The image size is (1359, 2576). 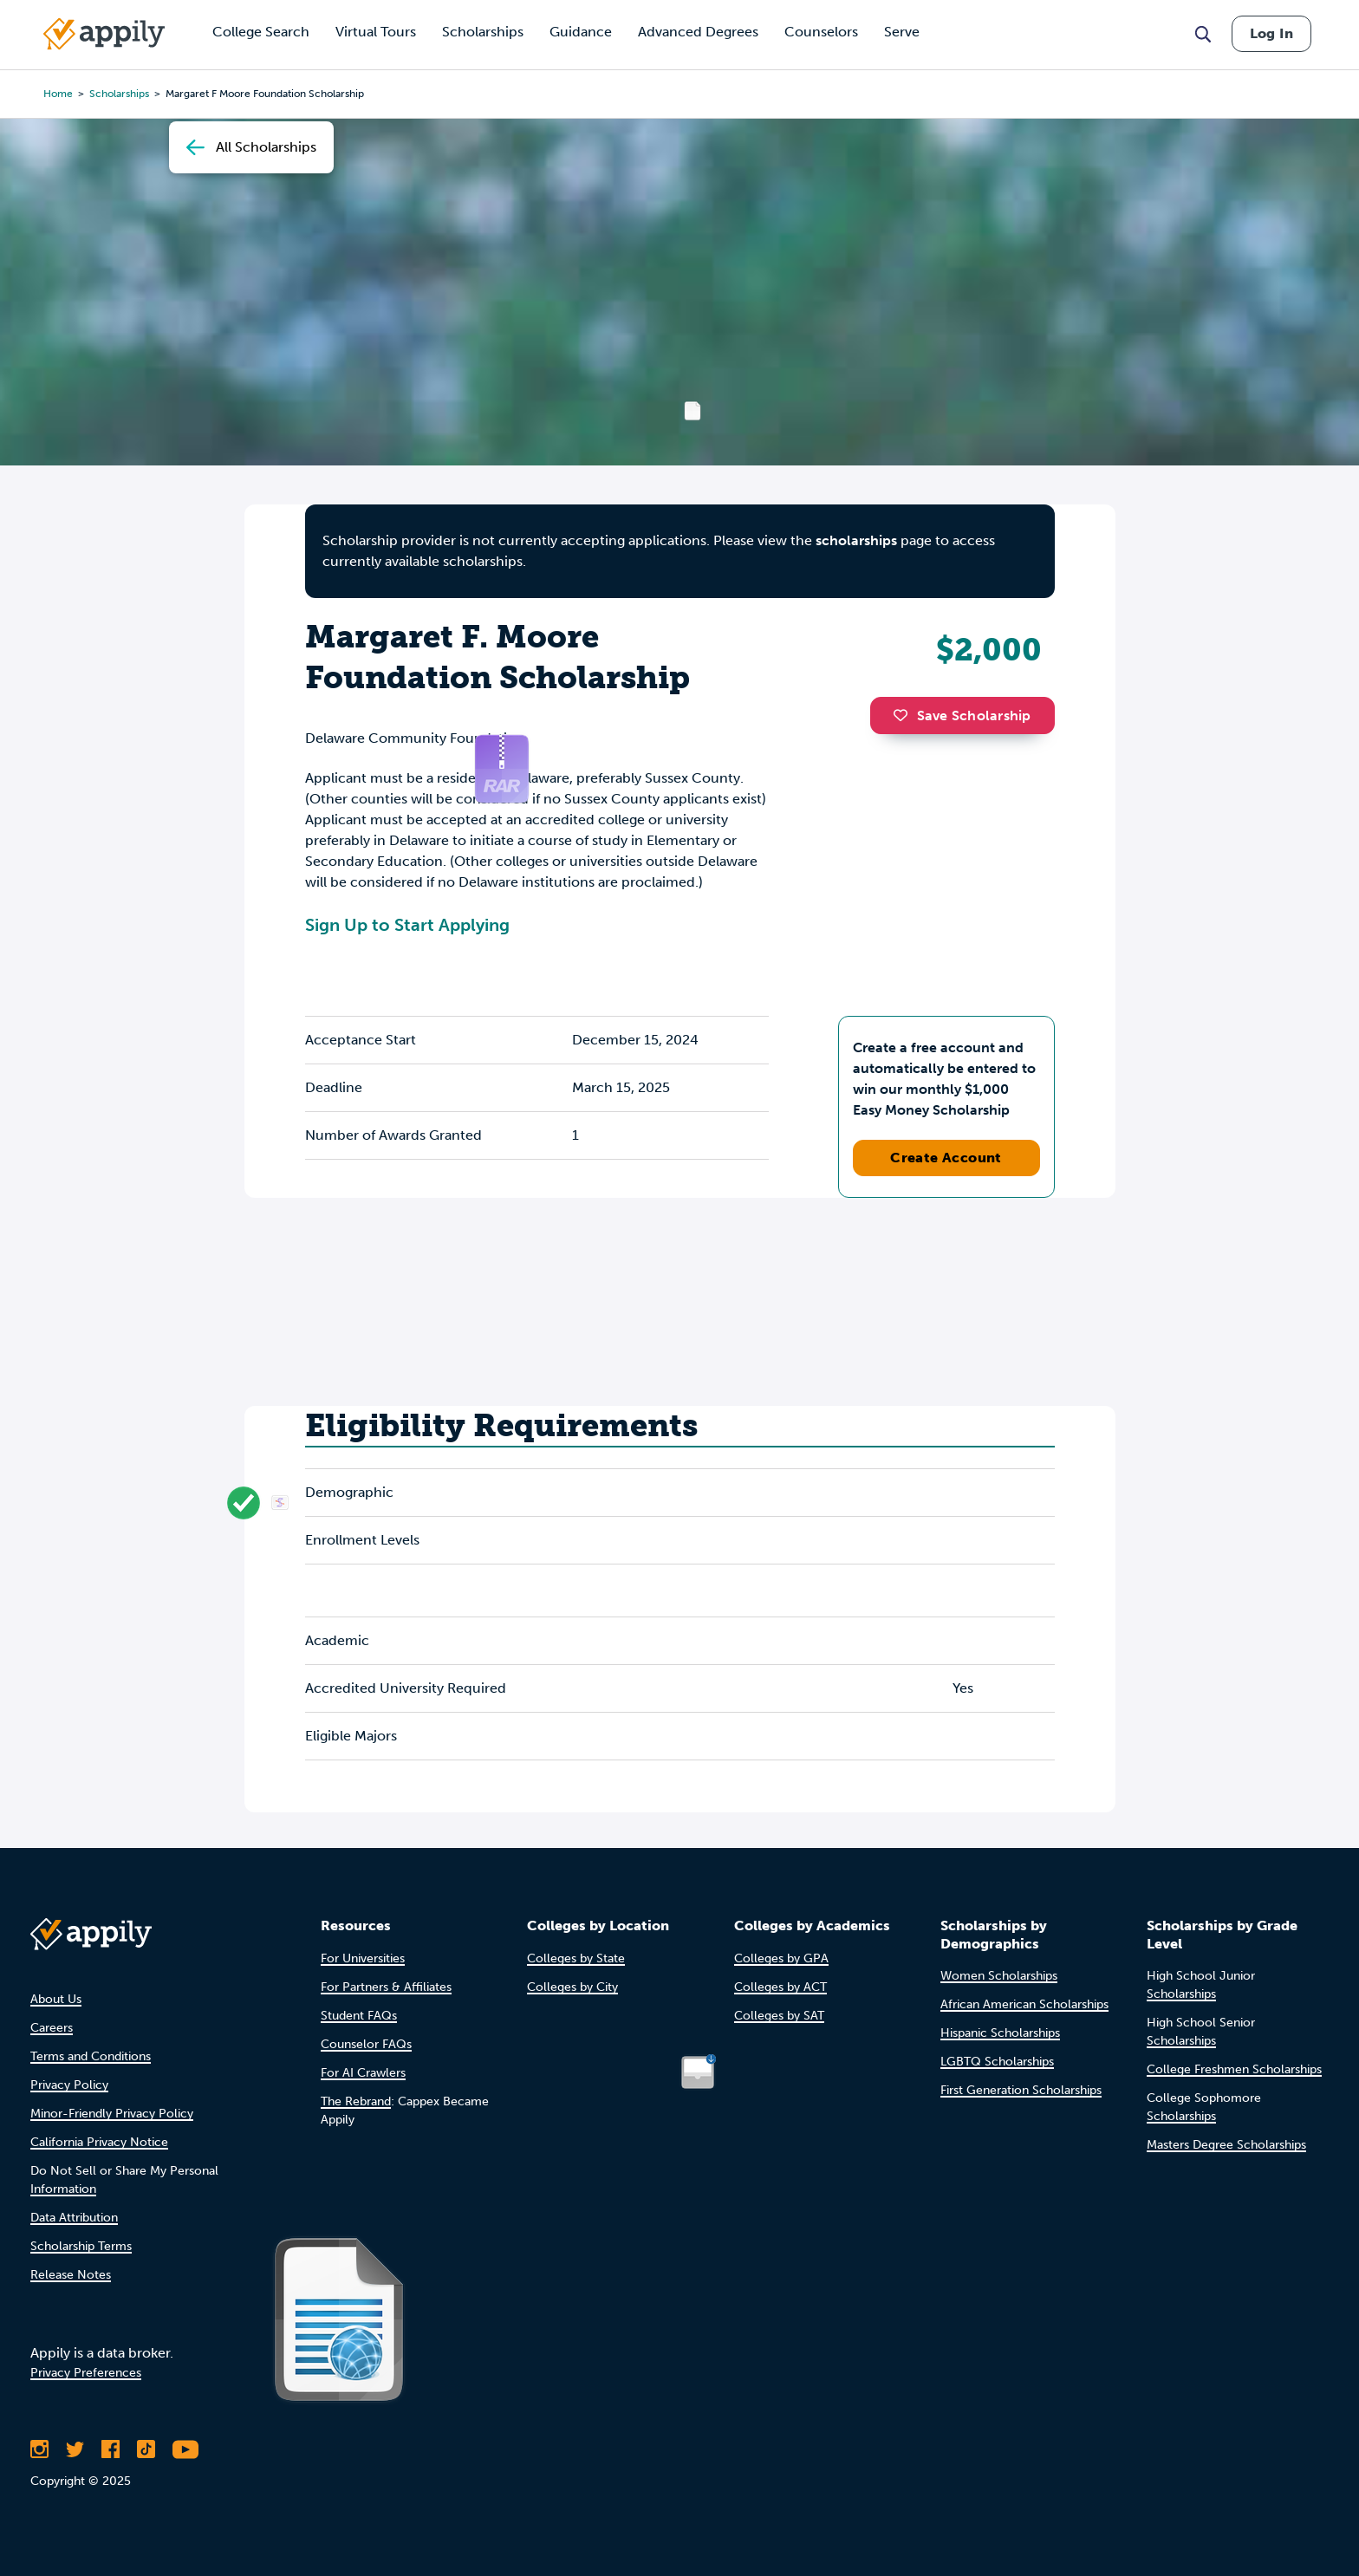 I want to click on indicates a completed or successful action, so click(x=244, y=1503).